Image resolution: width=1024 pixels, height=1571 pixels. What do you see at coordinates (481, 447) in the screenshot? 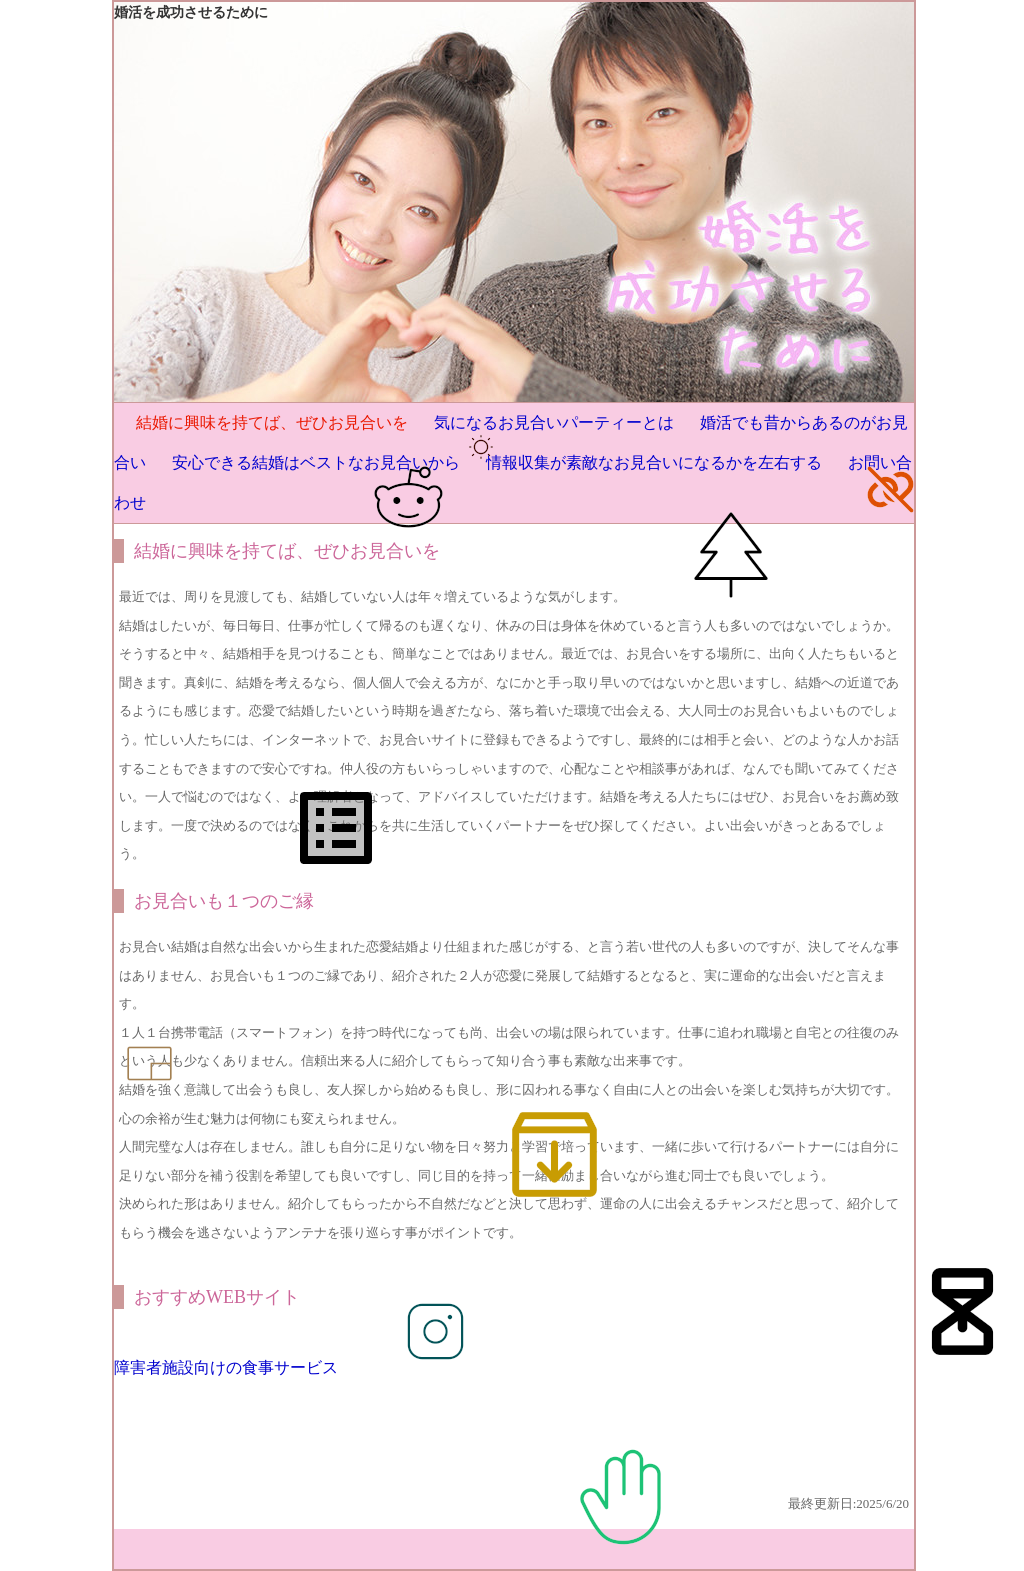
I see `reduce screen brightness` at bounding box center [481, 447].